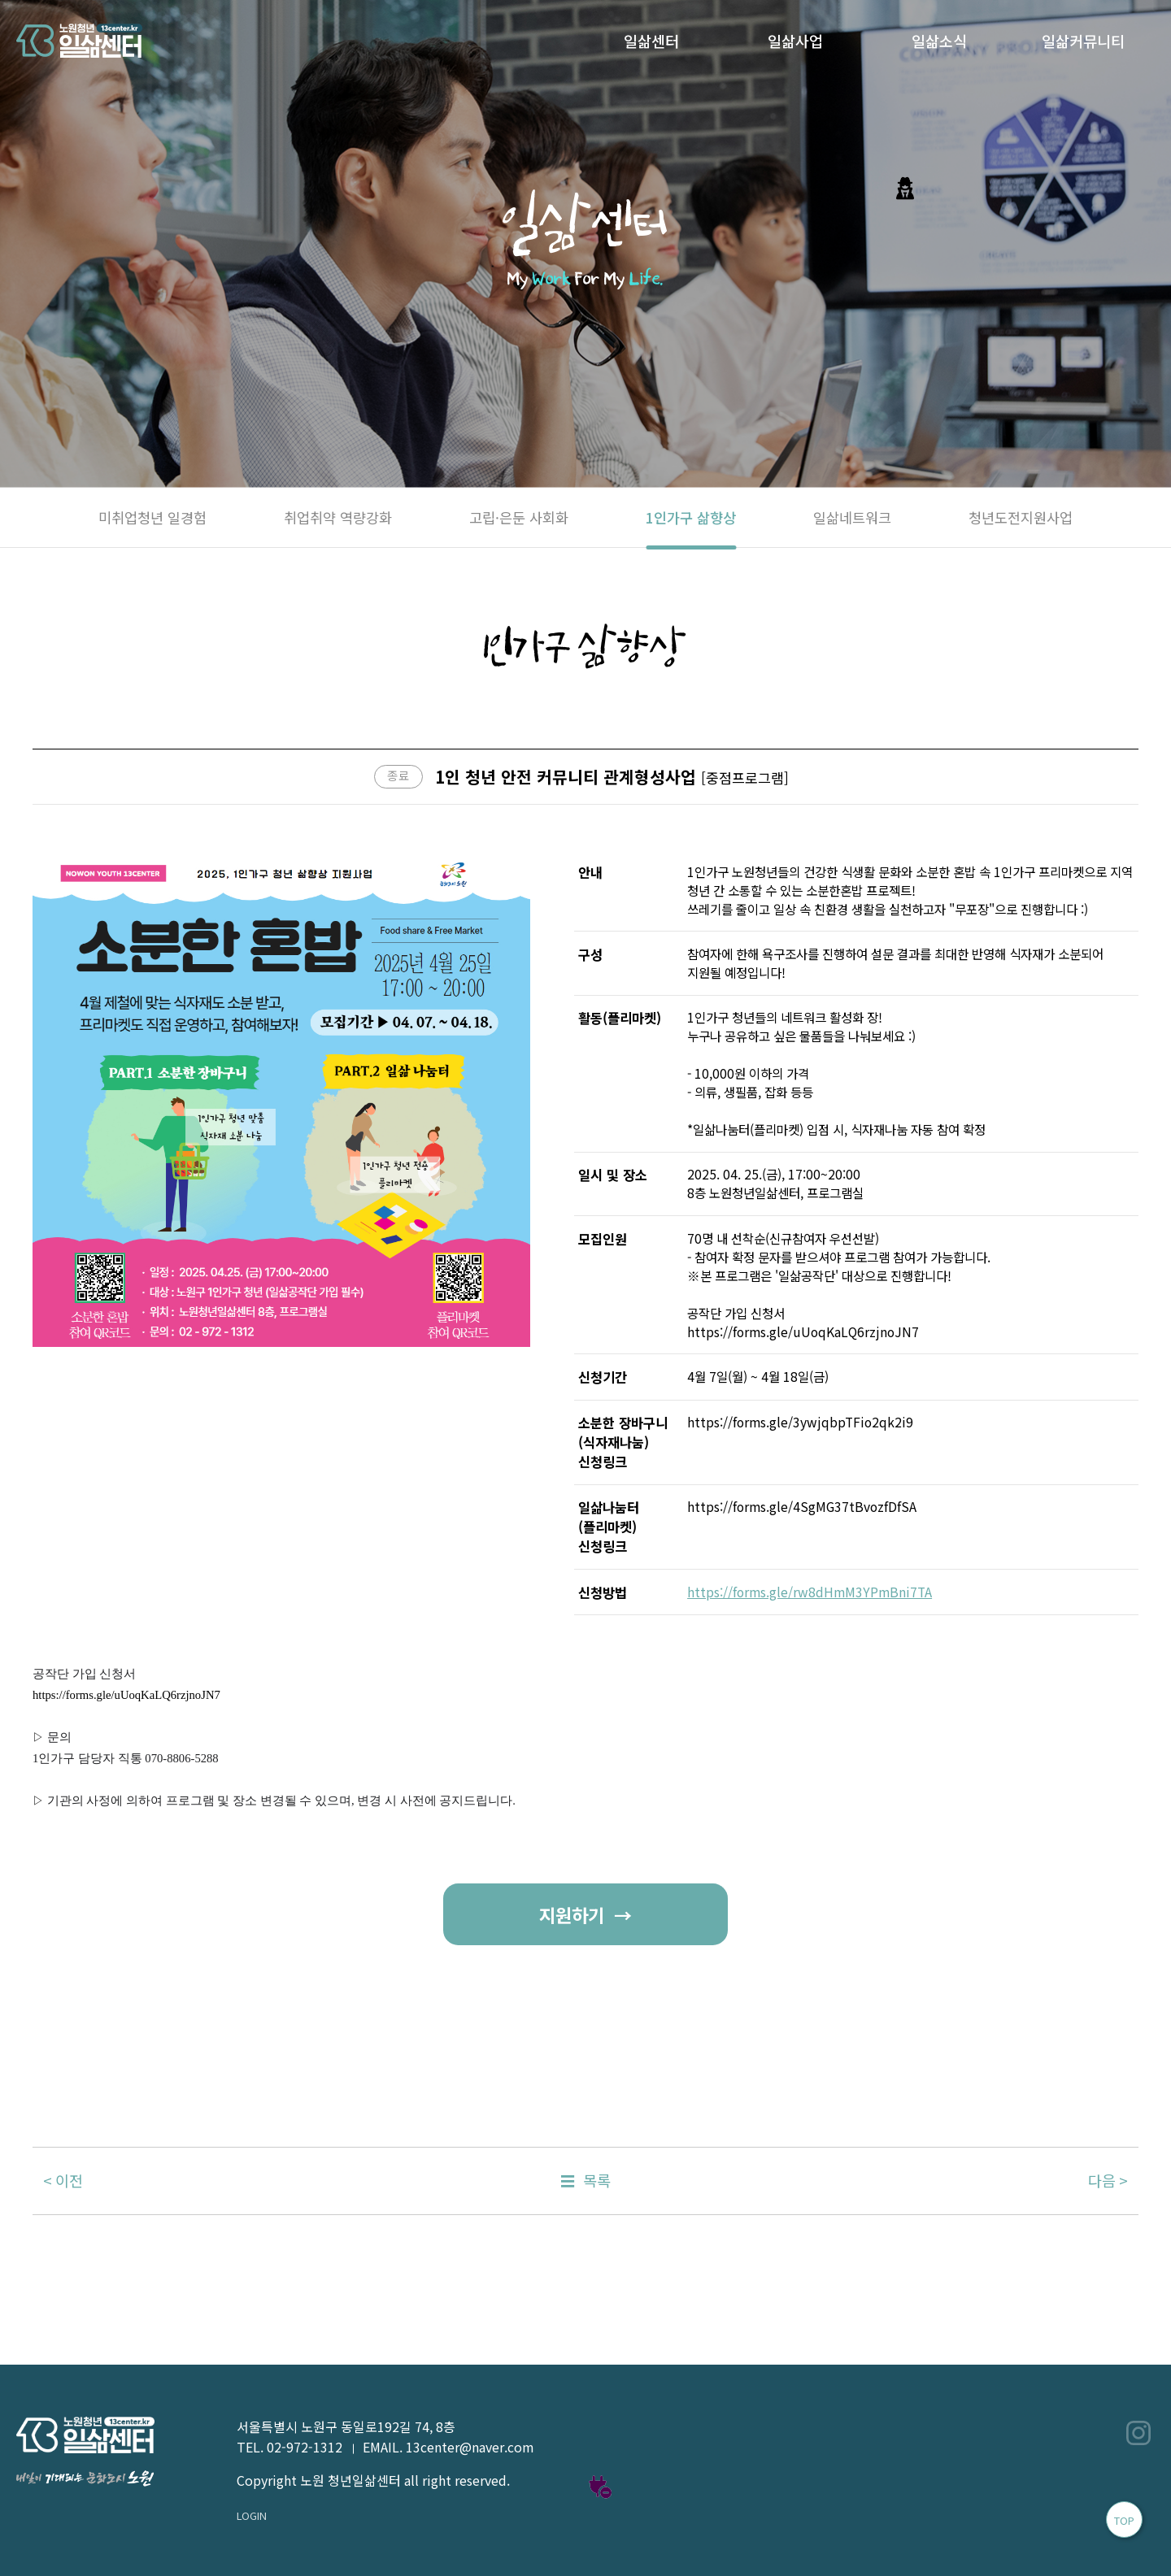 This screenshot has height=2576, width=1171. What do you see at coordinates (599, 2487) in the screenshot?
I see `disconnect or remove a power connection` at bounding box center [599, 2487].